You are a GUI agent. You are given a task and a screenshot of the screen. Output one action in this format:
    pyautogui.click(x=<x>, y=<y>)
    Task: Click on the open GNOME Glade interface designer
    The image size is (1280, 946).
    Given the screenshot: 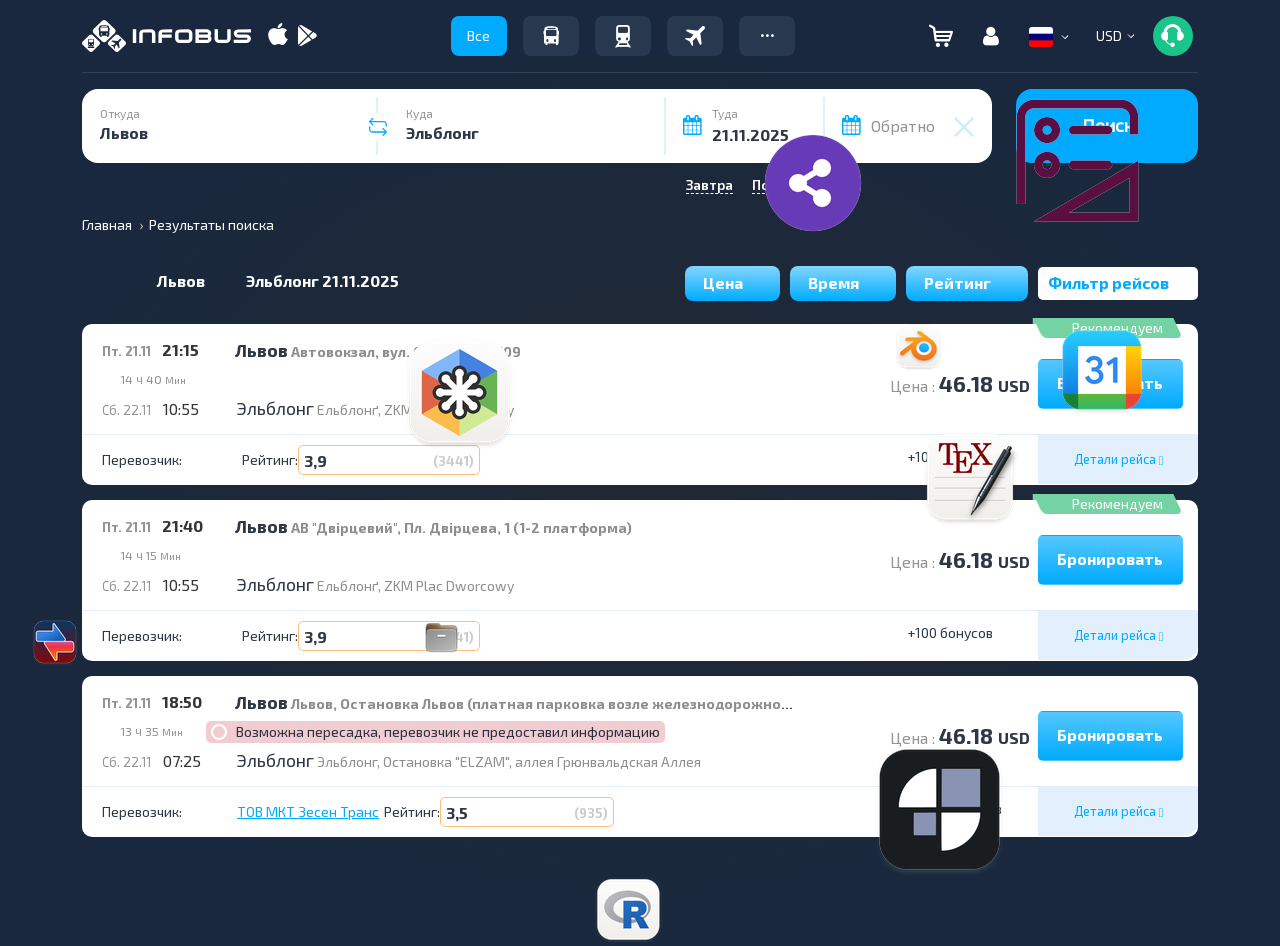 What is the action you would take?
    pyautogui.click(x=1077, y=160)
    